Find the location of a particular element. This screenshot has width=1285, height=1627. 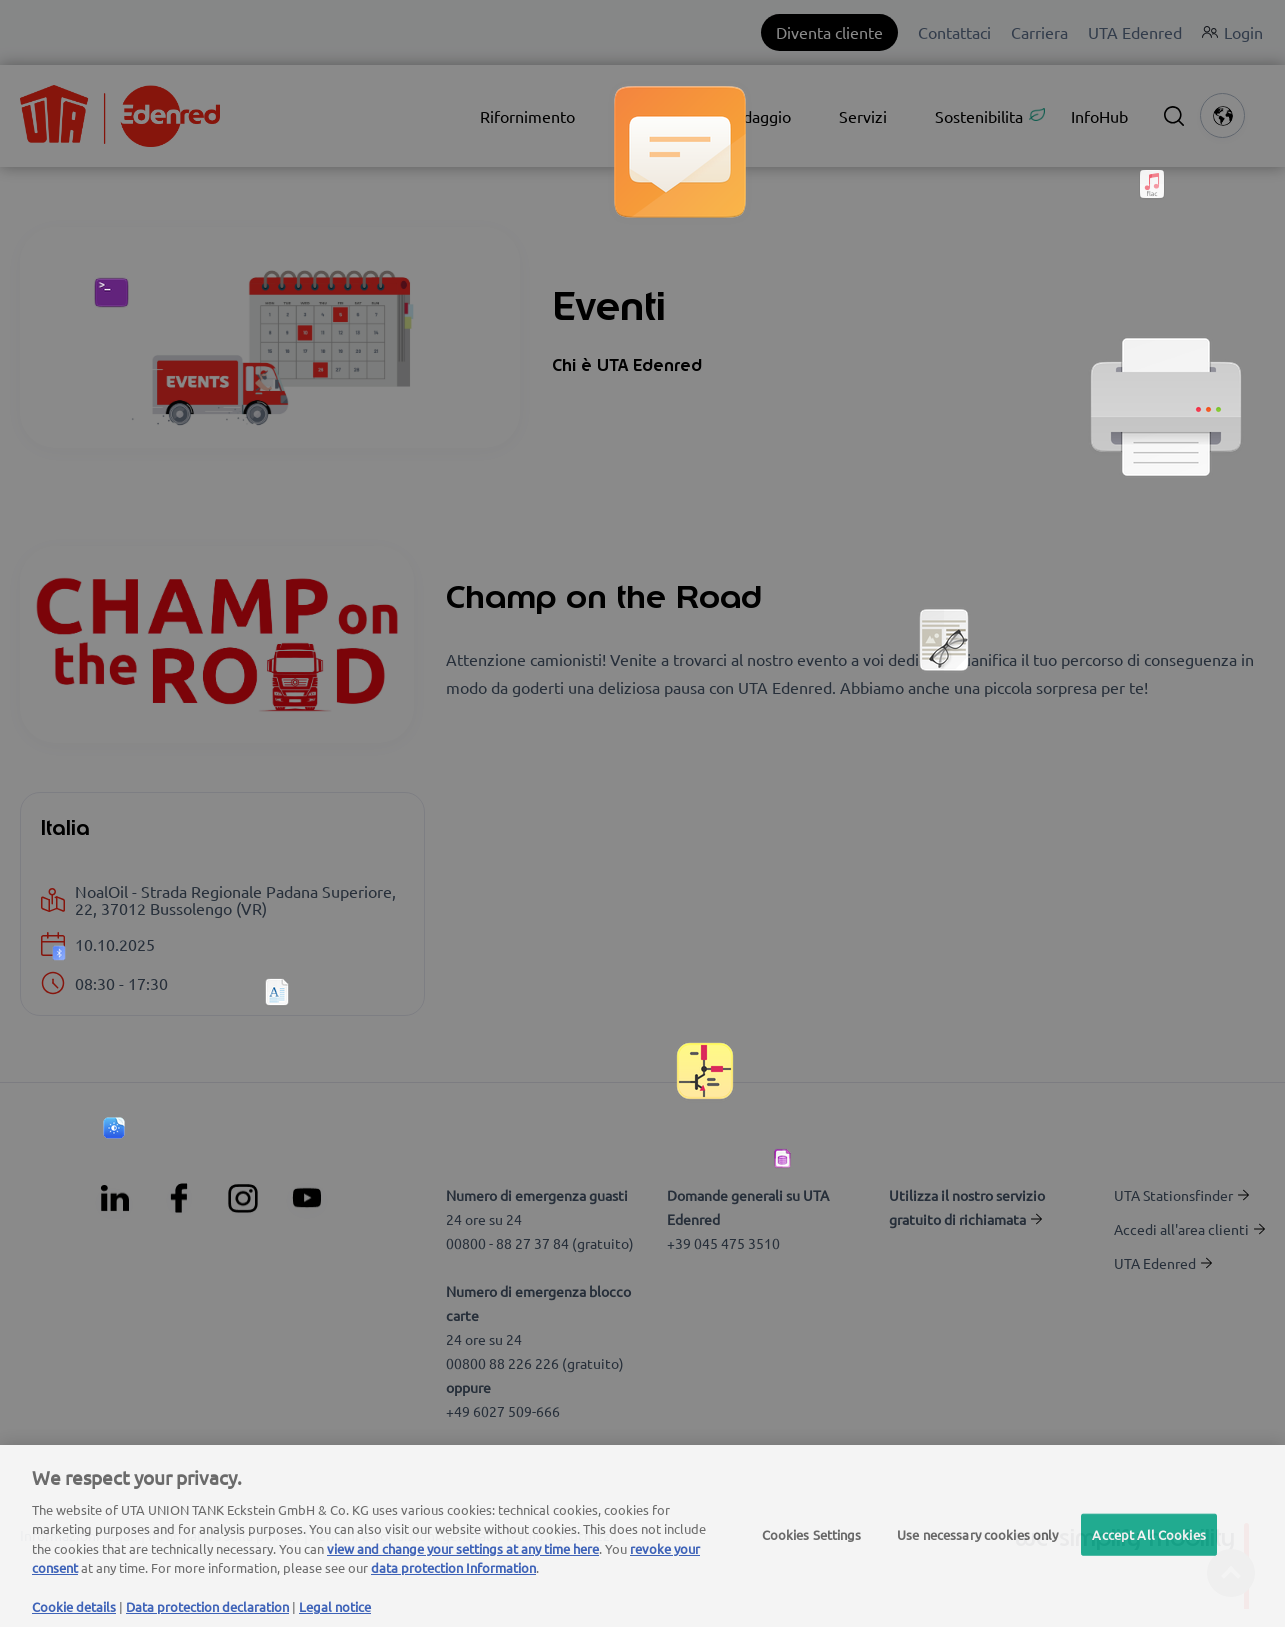

print the current document is located at coordinates (1166, 407).